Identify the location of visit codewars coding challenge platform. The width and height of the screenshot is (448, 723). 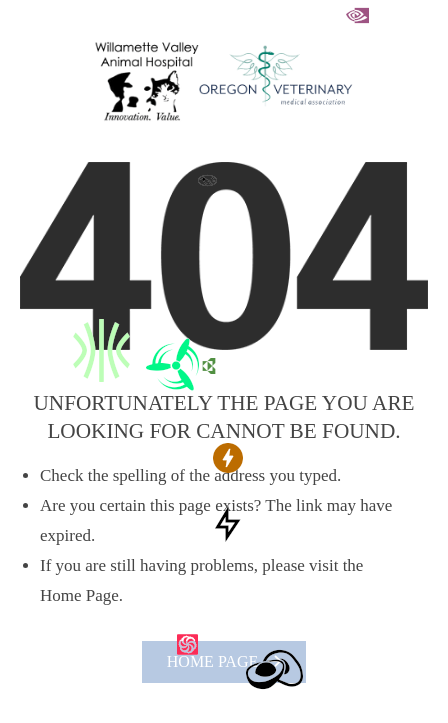
(187, 644).